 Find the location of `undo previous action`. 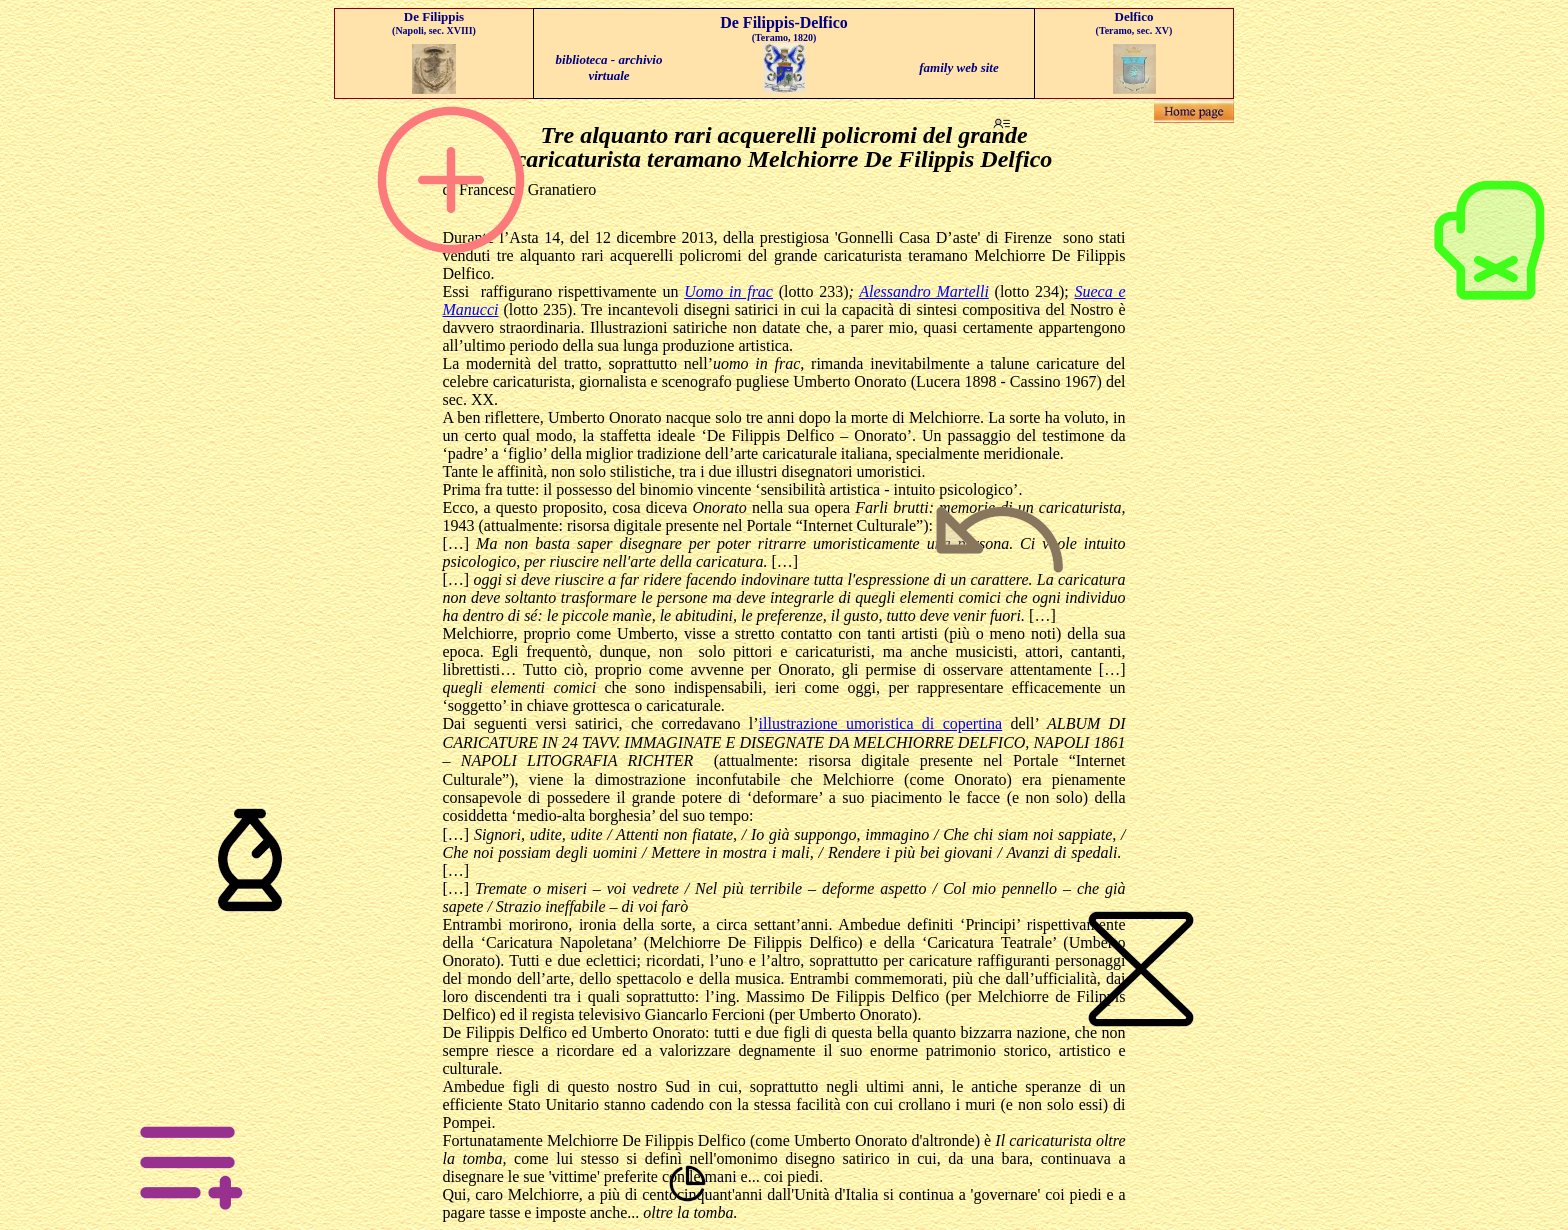

undo previous action is located at coordinates (1002, 535).